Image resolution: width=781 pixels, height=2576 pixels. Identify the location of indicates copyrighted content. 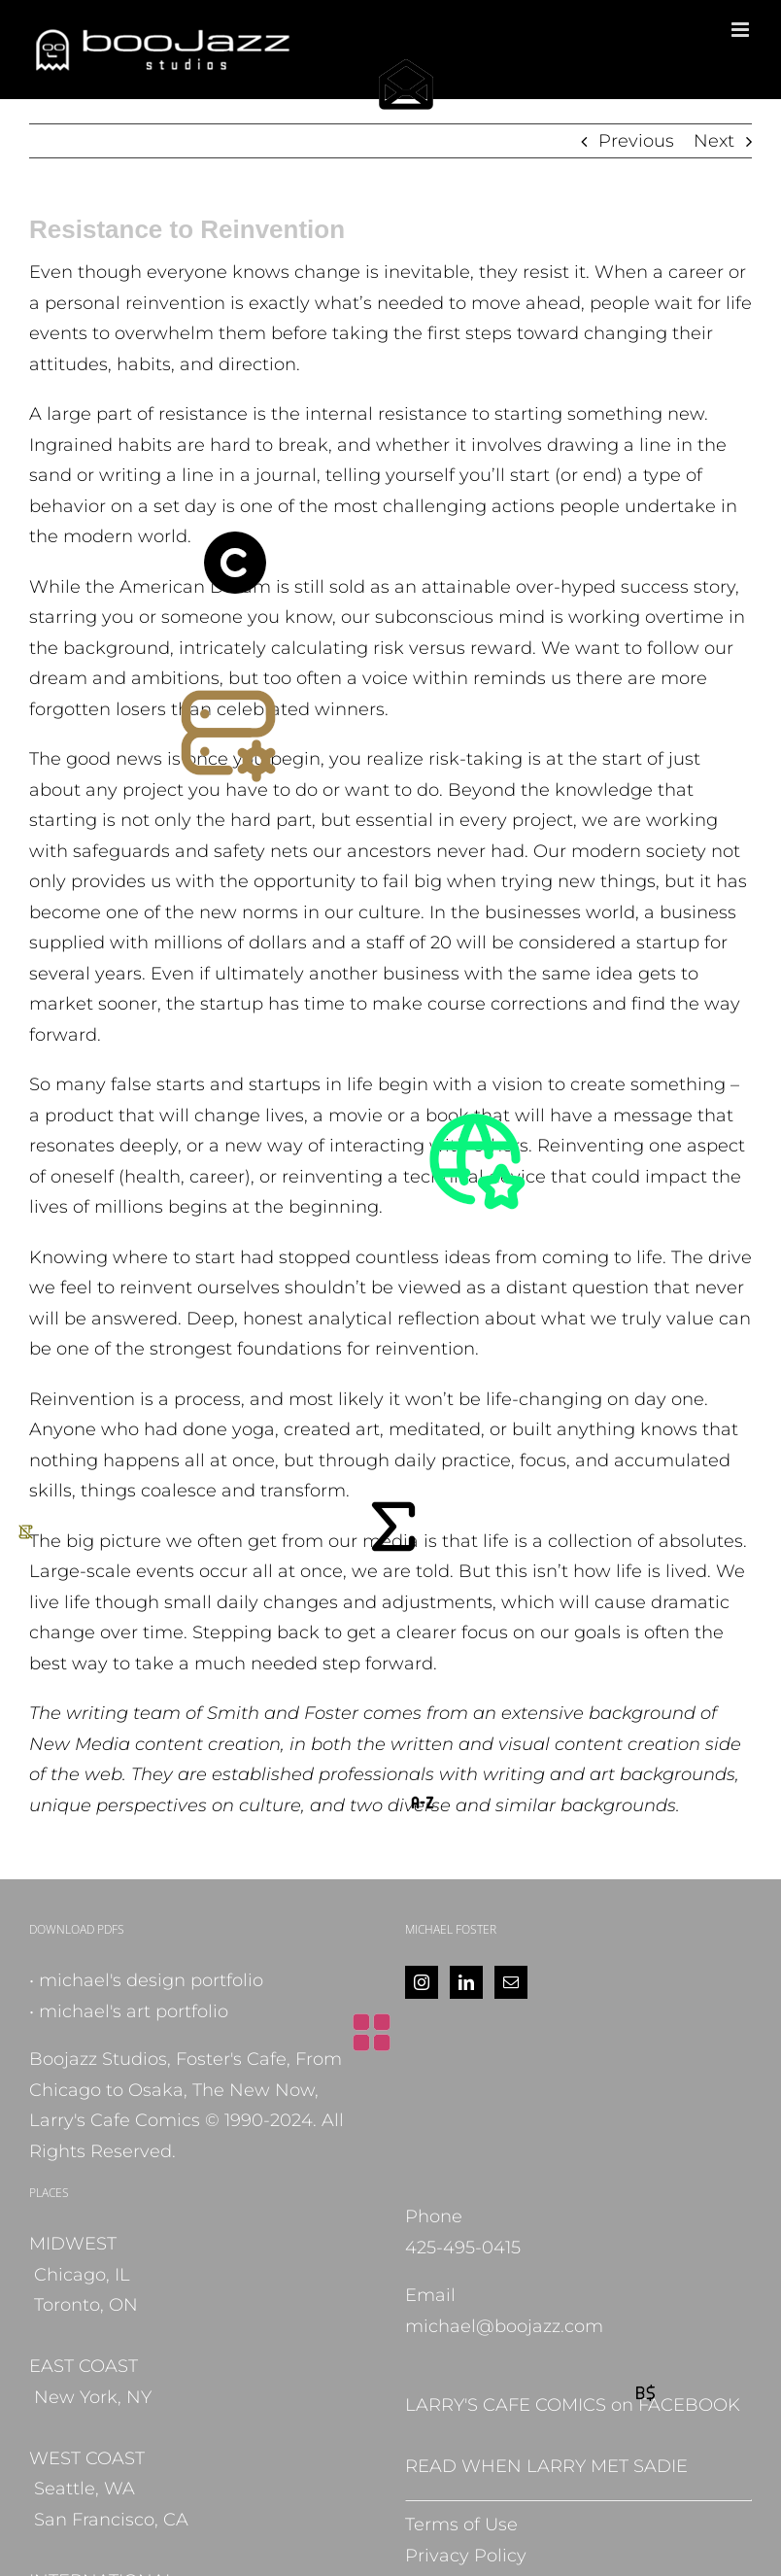
(235, 563).